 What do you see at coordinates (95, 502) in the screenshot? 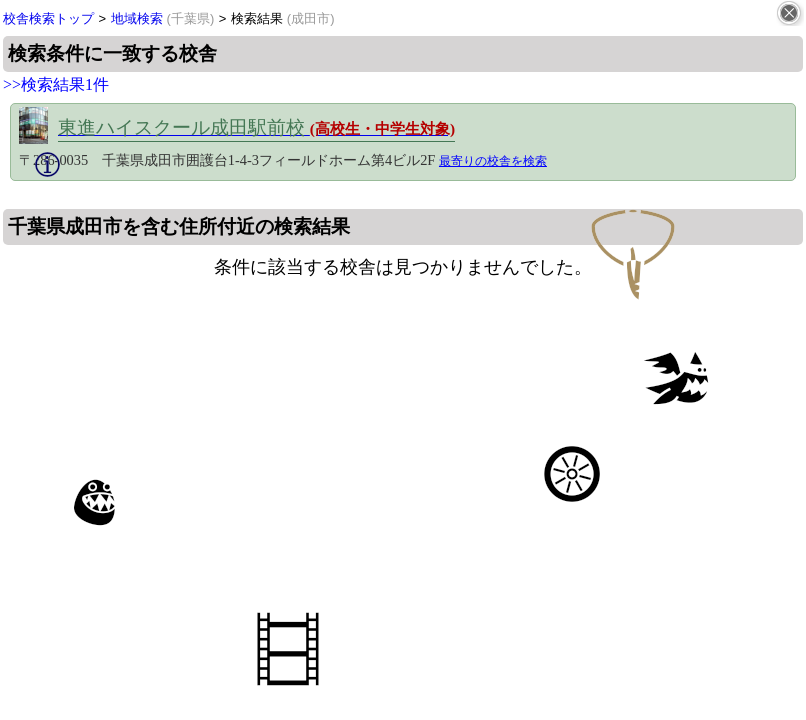
I see `indicates gluttony status effect or debuff` at bounding box center [95, 502].